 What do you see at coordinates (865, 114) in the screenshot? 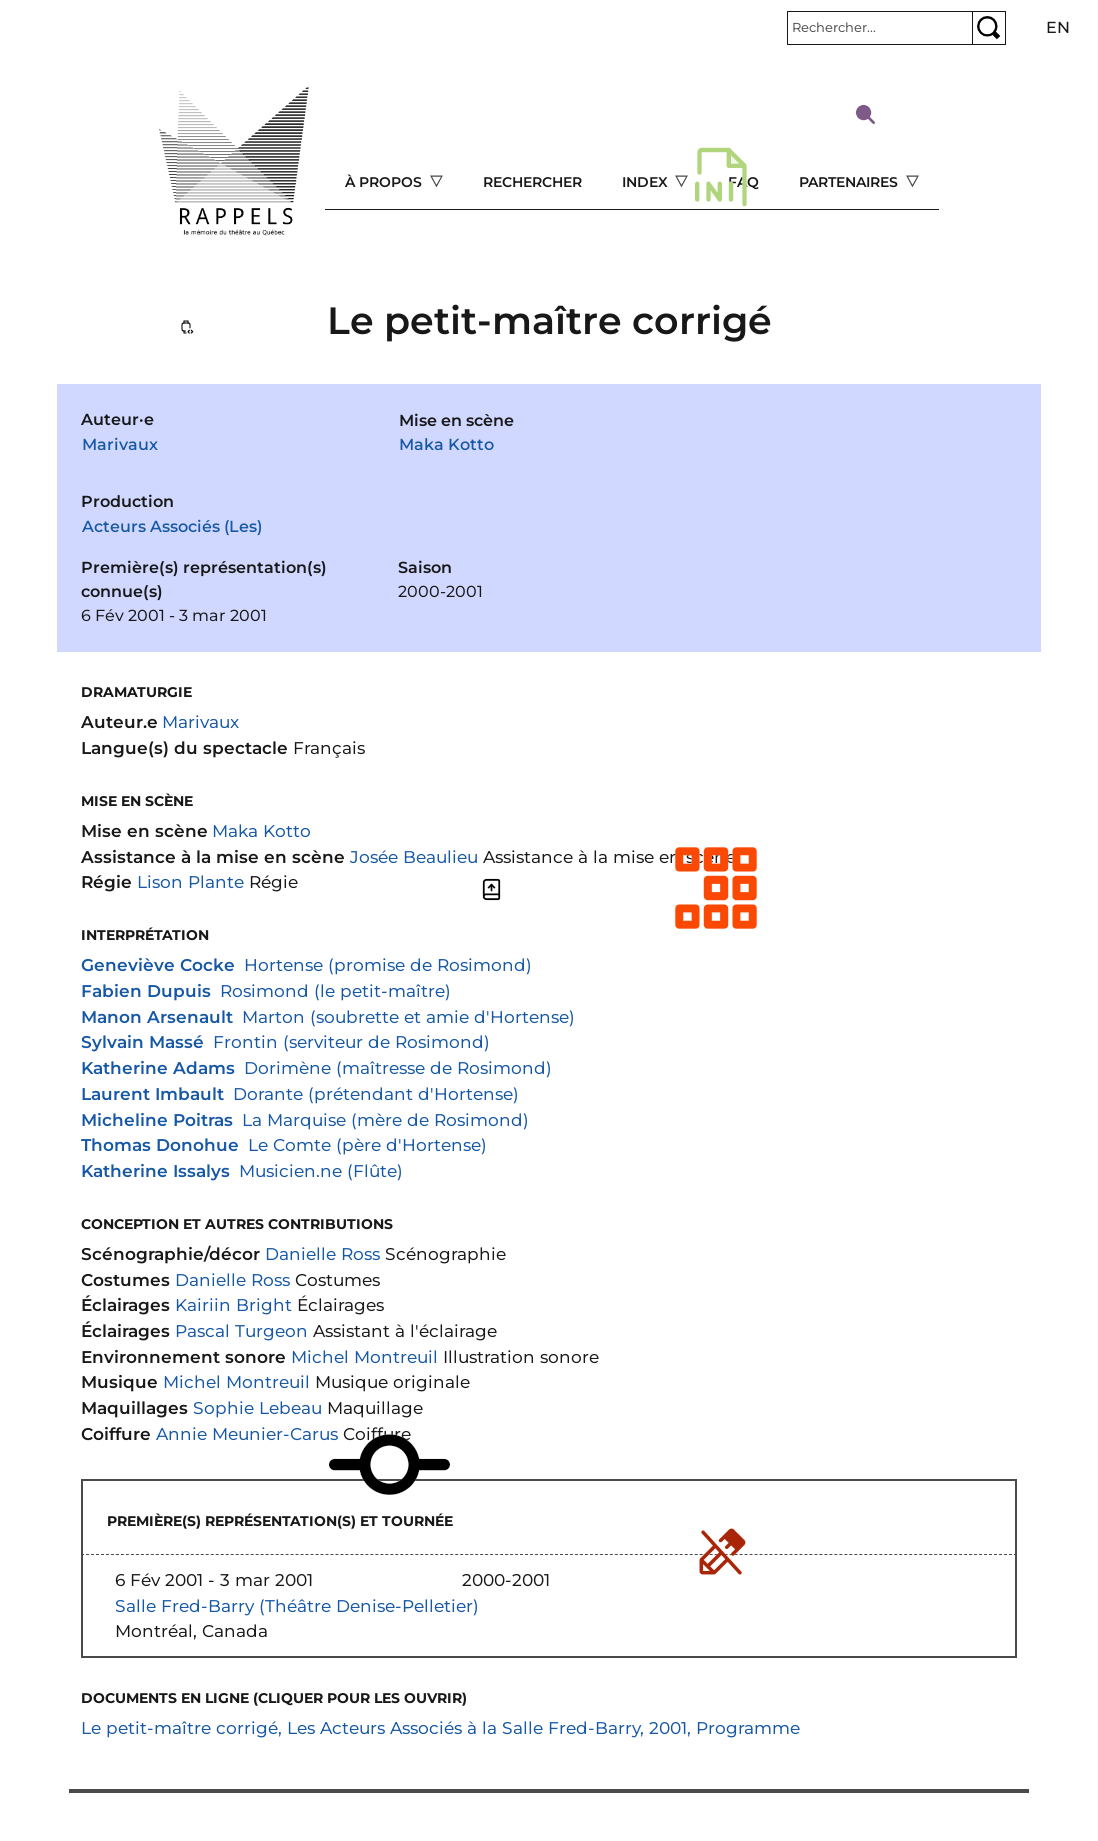
I see `search or find content` at bounding box center [865, 114].